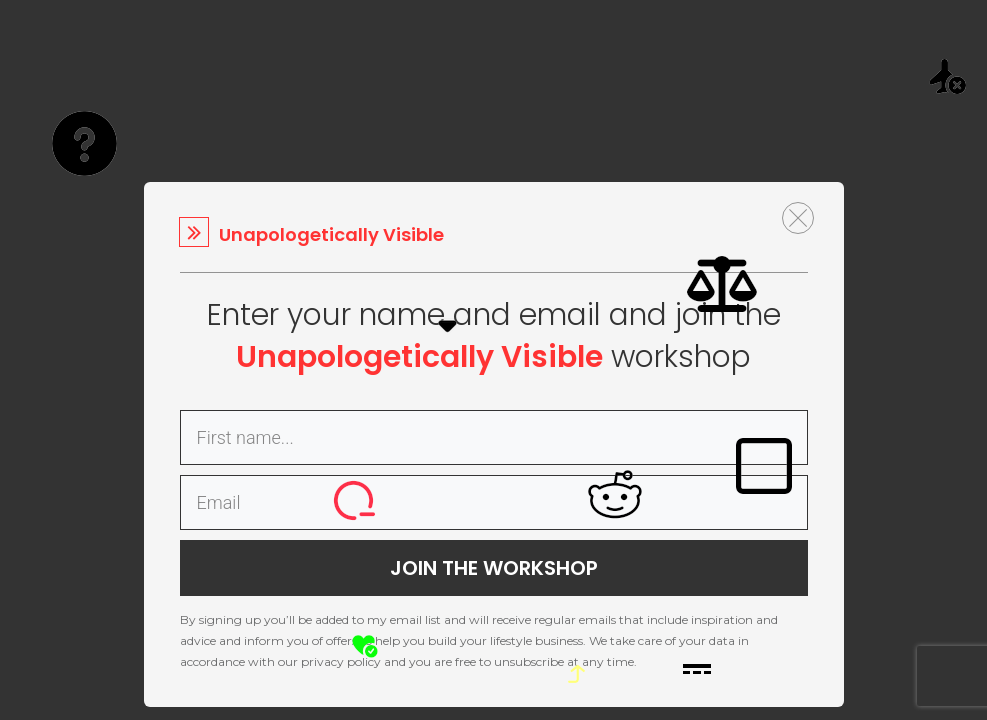 The image size is (987, 720). What do you see at coordinates (764, 466) in the screenshot?
I see `select or deselect an item` at bounding box center [764, 466].